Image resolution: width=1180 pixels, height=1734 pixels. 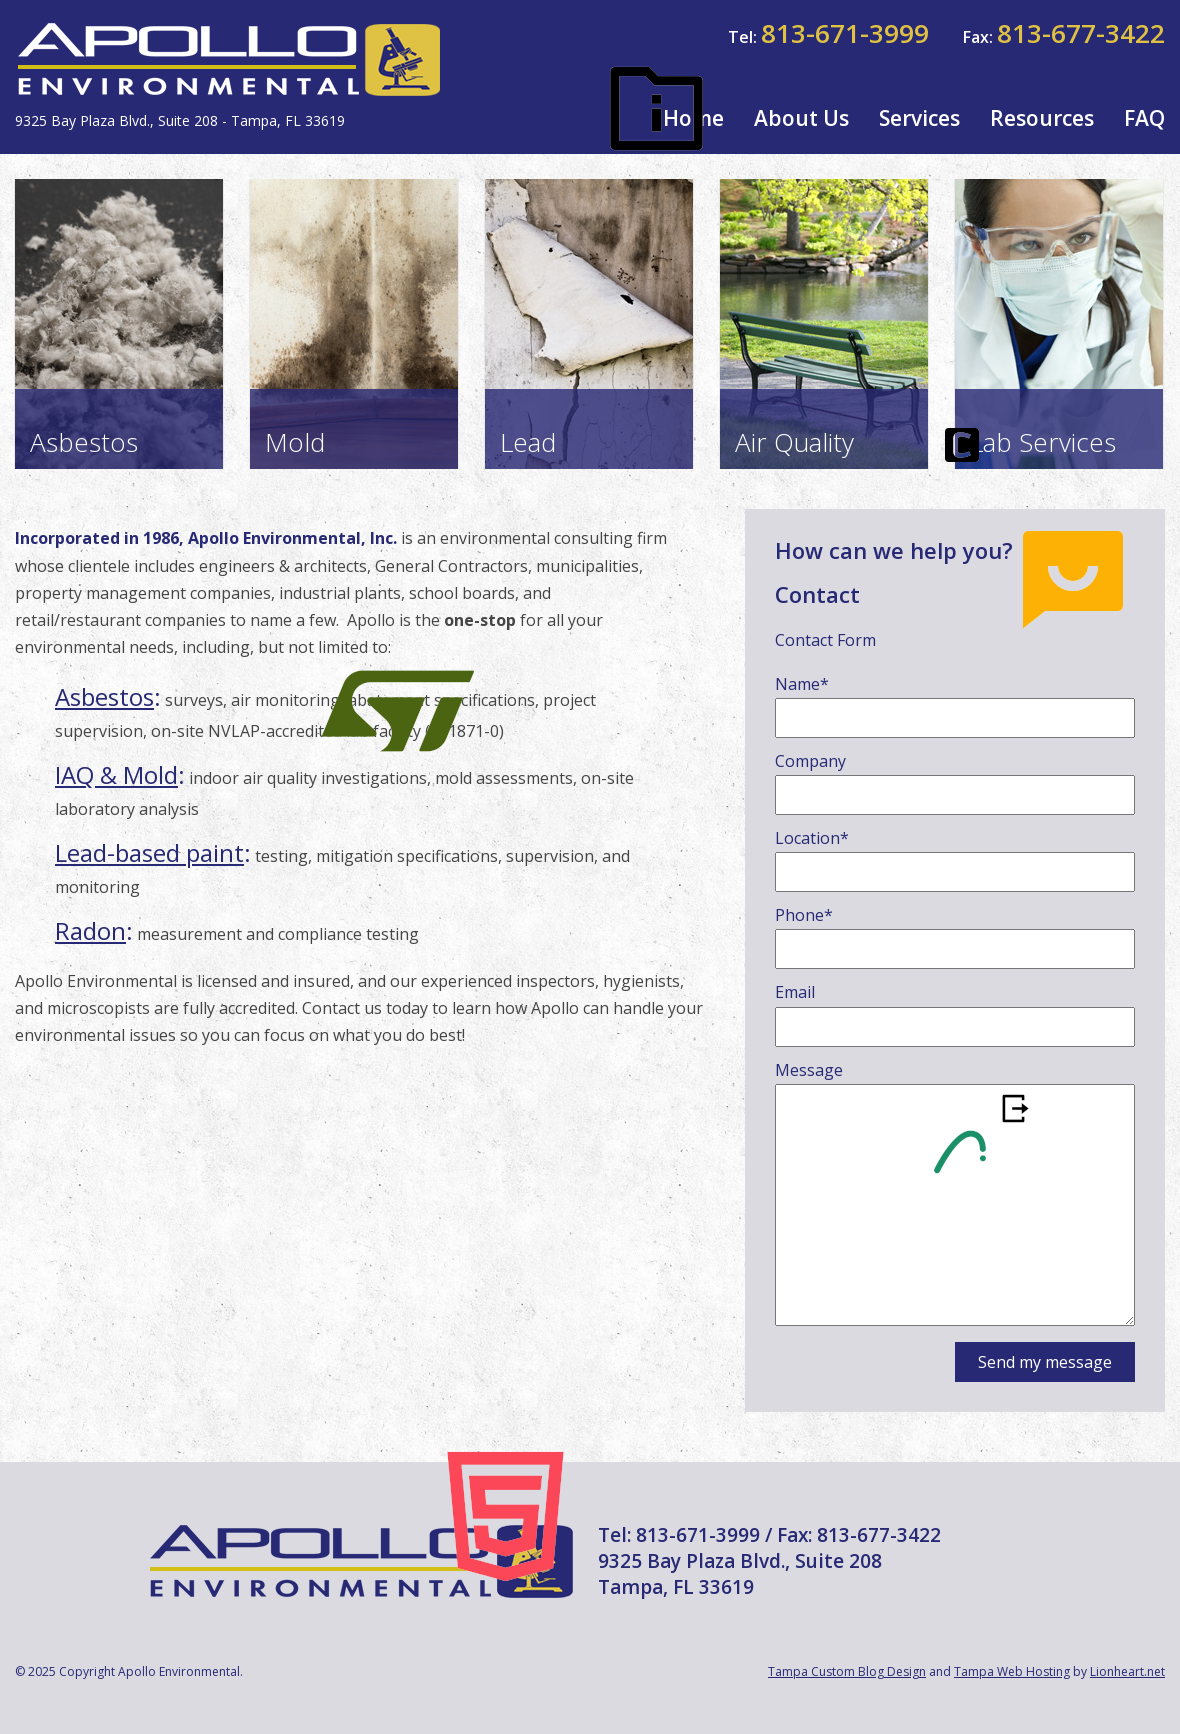 I want to click on view folder details or properties, so click(x=656, y=108).